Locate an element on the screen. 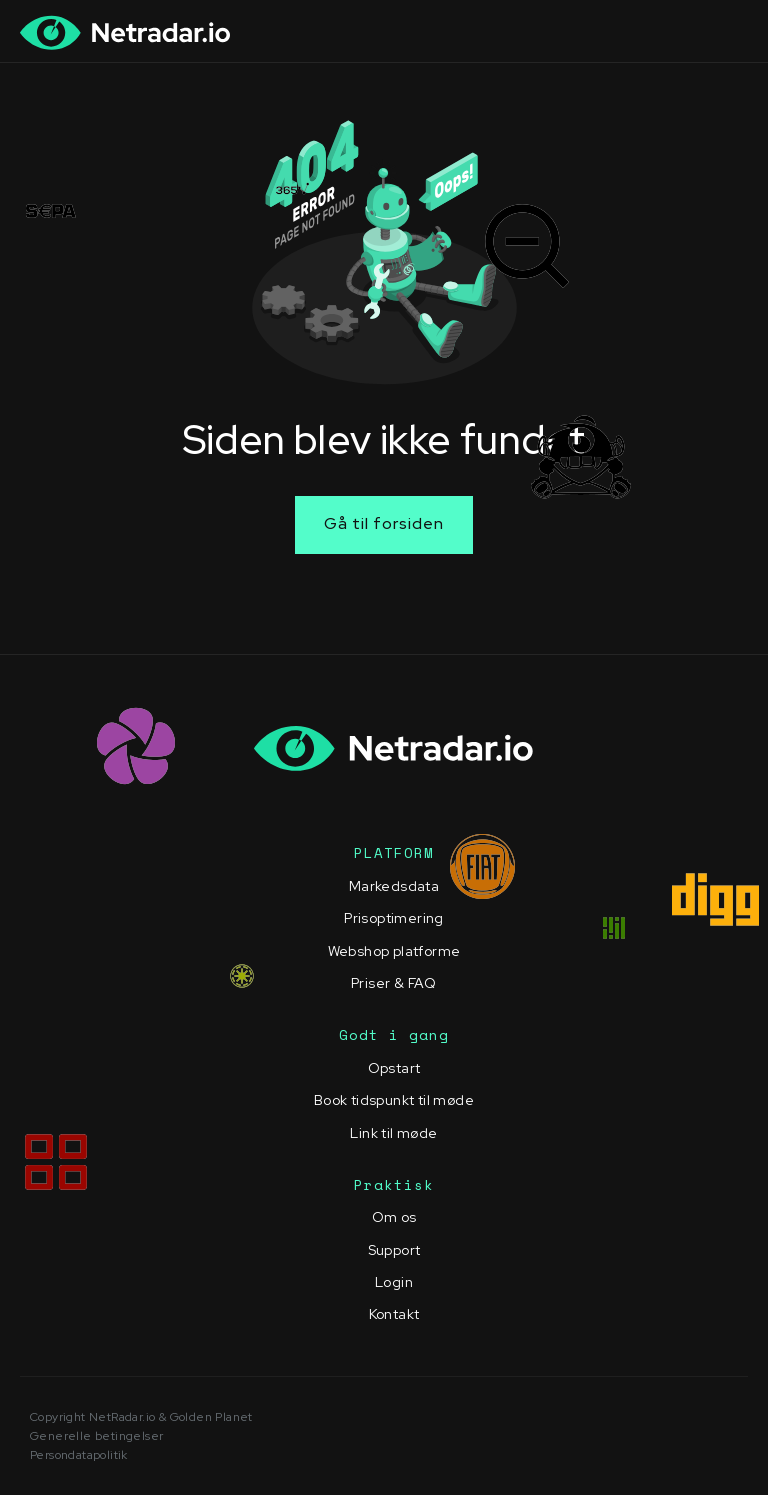 This screenshot has height=1495, width=768. indicates SEPA payment method available is located at coordinates (51, 211).